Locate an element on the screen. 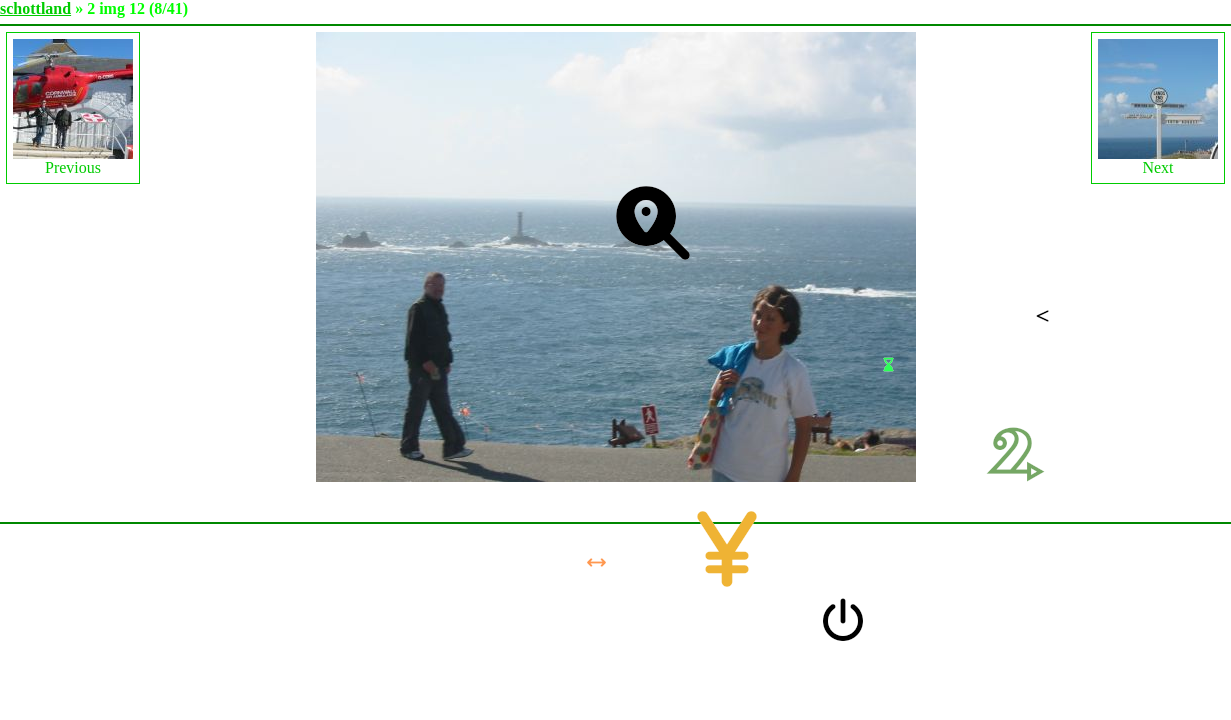  search for a location on the map is located at coordinates (653, 223).